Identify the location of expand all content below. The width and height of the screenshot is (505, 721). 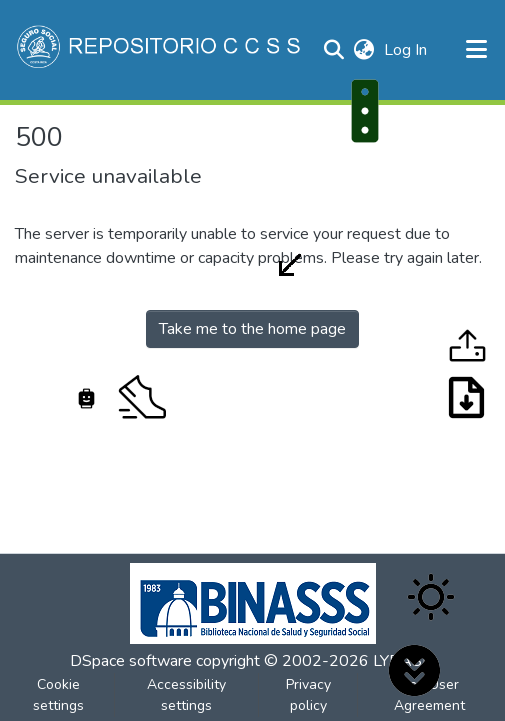
(414, 670).